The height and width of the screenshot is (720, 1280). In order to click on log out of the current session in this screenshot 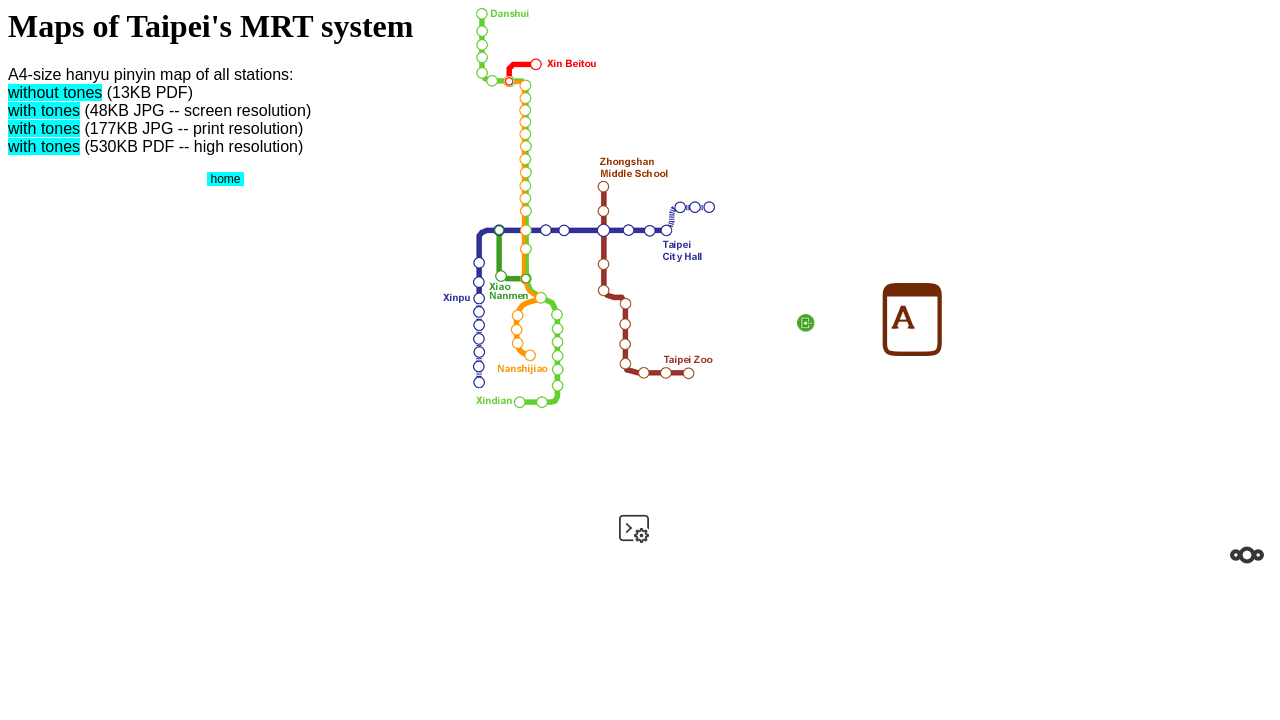, I will do `click(806, 323)`.